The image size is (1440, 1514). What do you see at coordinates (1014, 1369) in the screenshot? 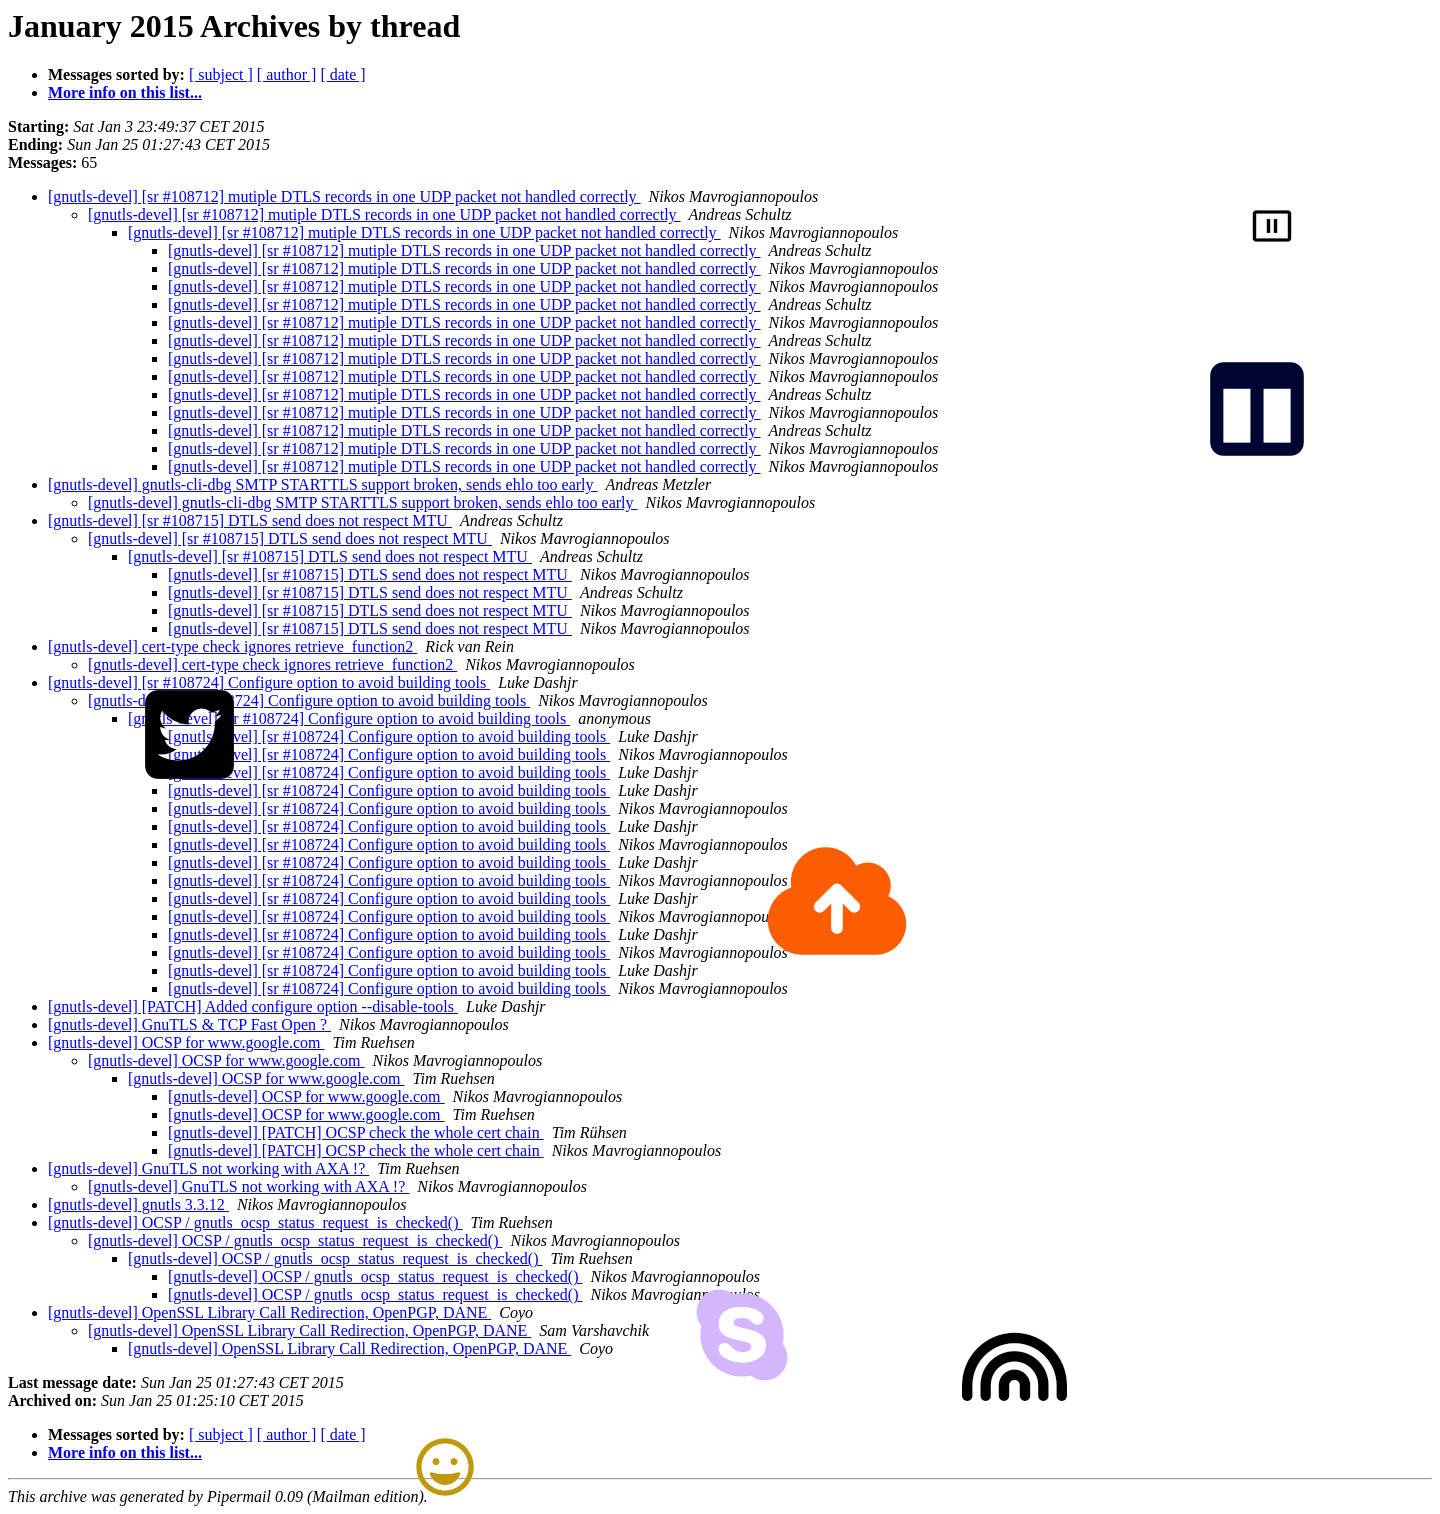
I see `indicates LGBTQ+ pride or inclusivity features` at bounding box center [1014, 1369].